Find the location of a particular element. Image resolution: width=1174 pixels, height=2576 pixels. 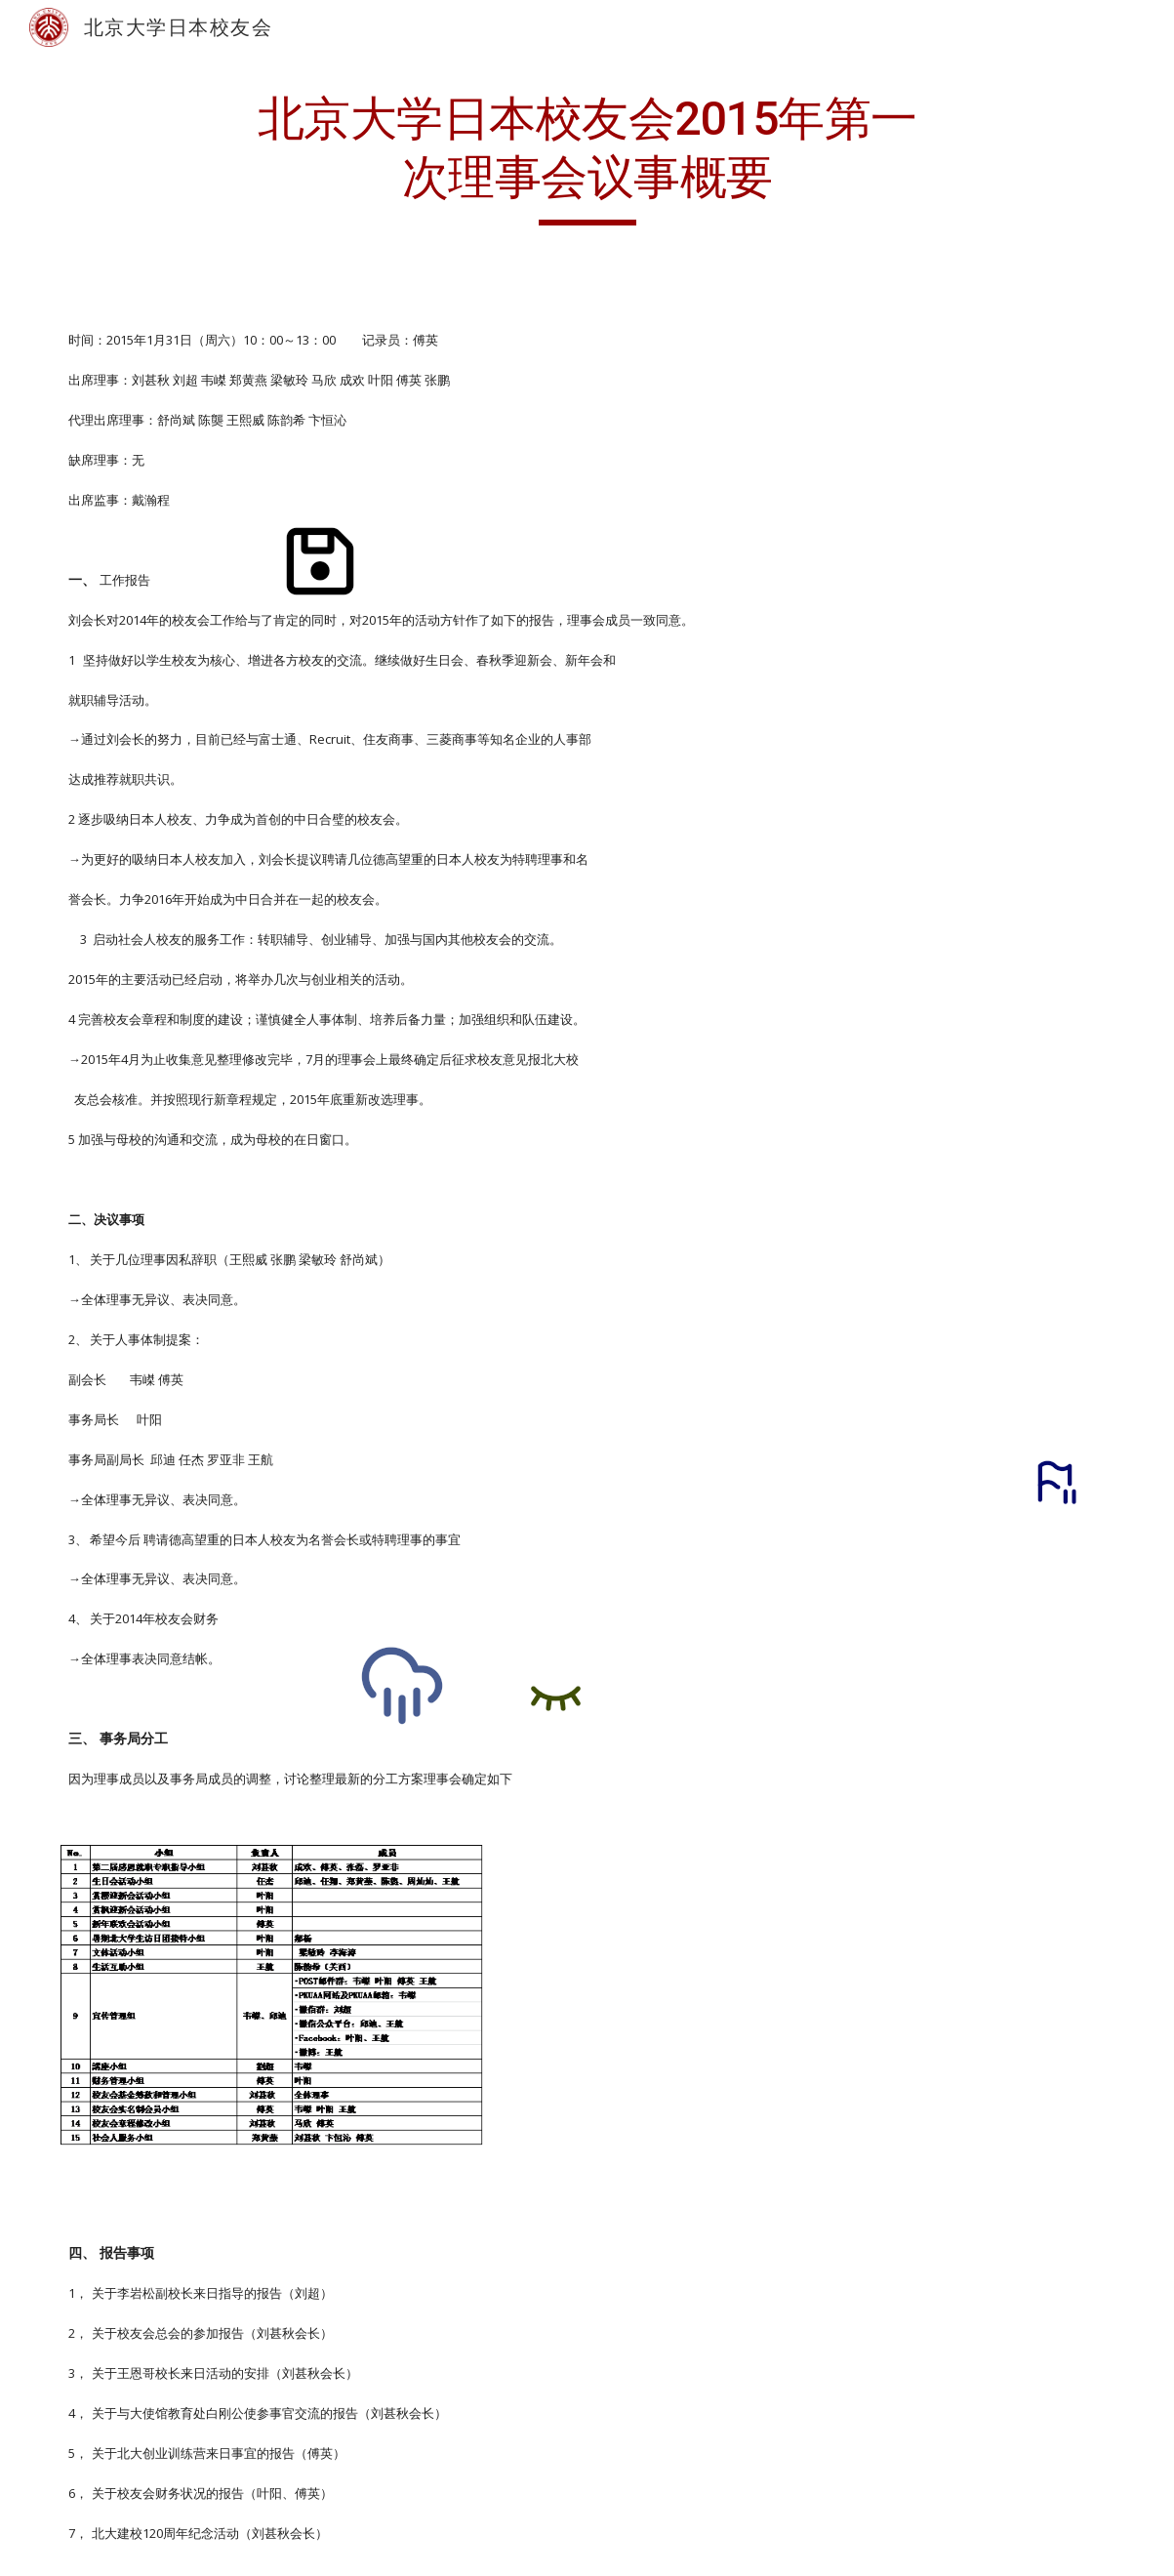

save current file or document is located at coordinates (320, 561).